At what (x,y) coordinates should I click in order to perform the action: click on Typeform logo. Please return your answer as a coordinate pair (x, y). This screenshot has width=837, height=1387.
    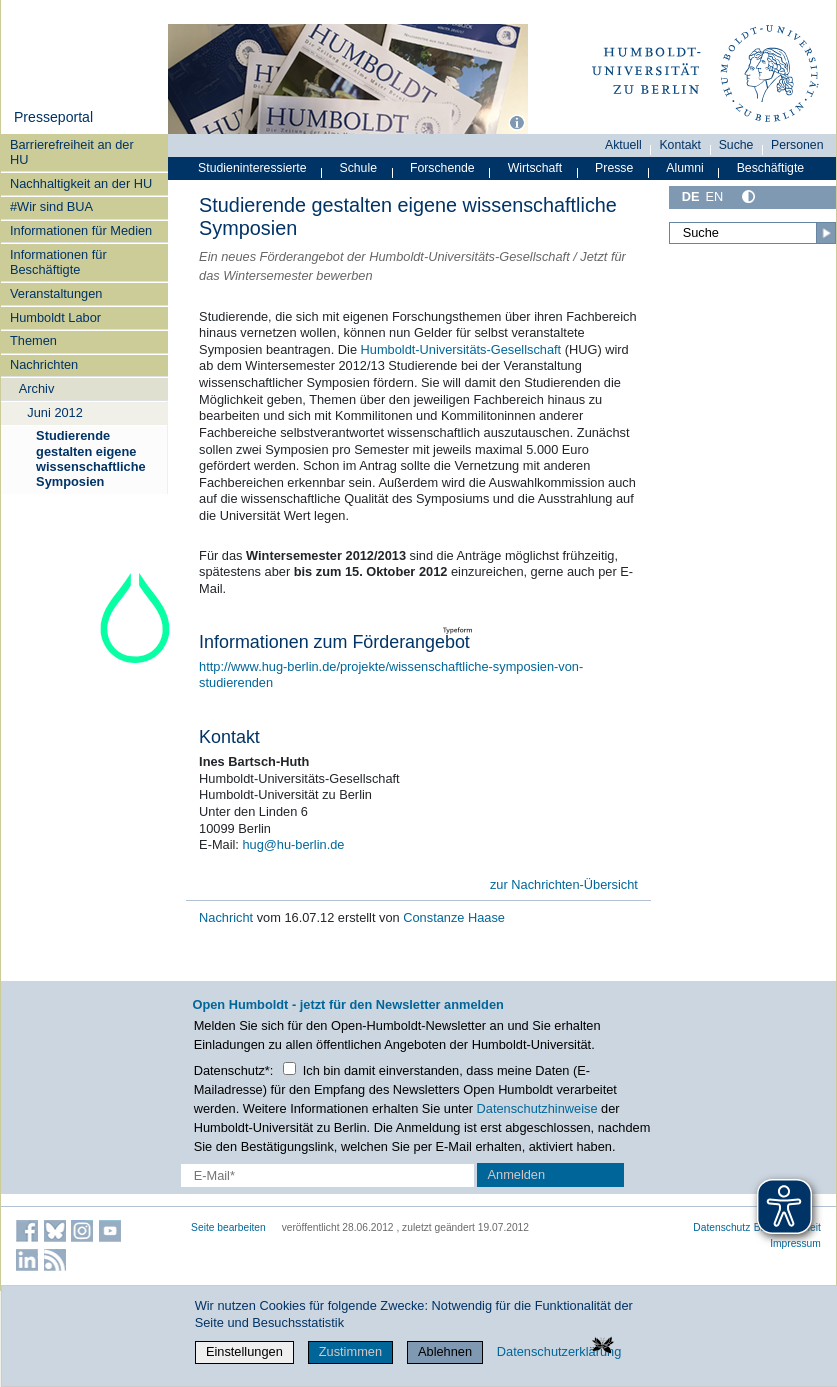
    Looking at the image, I should click on (457, 630).